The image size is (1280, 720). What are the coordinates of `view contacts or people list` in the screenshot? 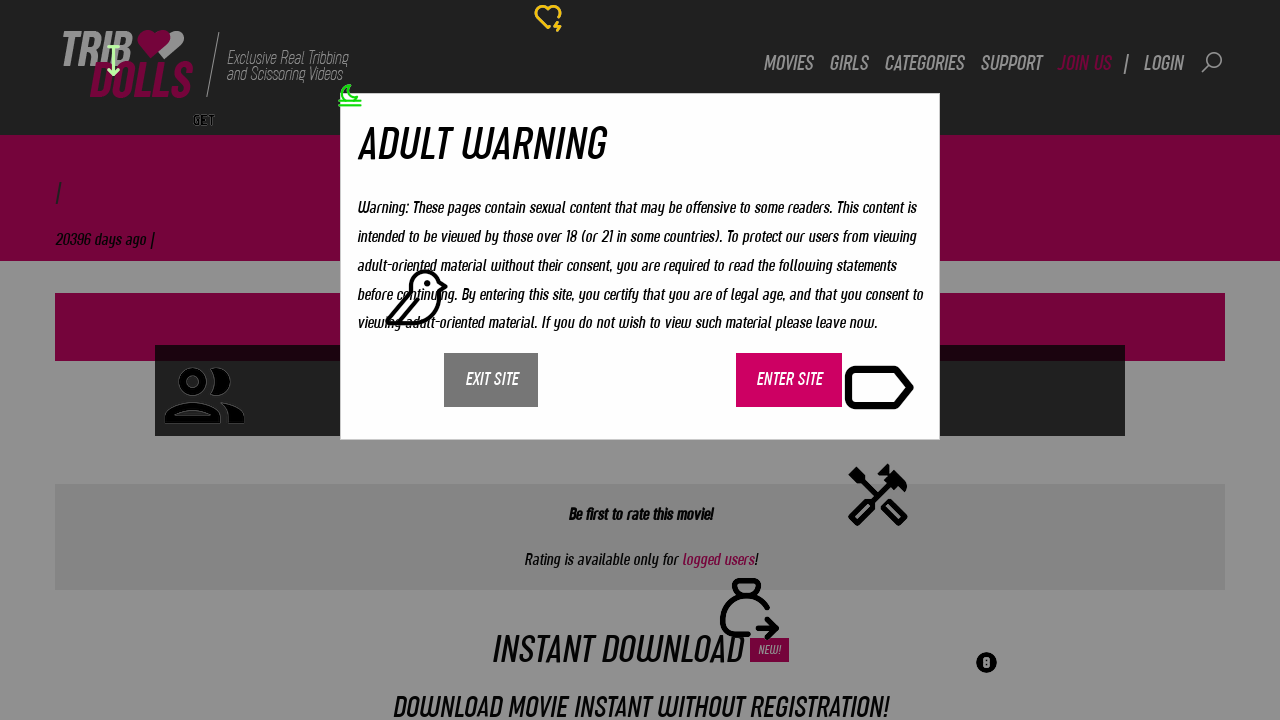 It's located at (204, 395).